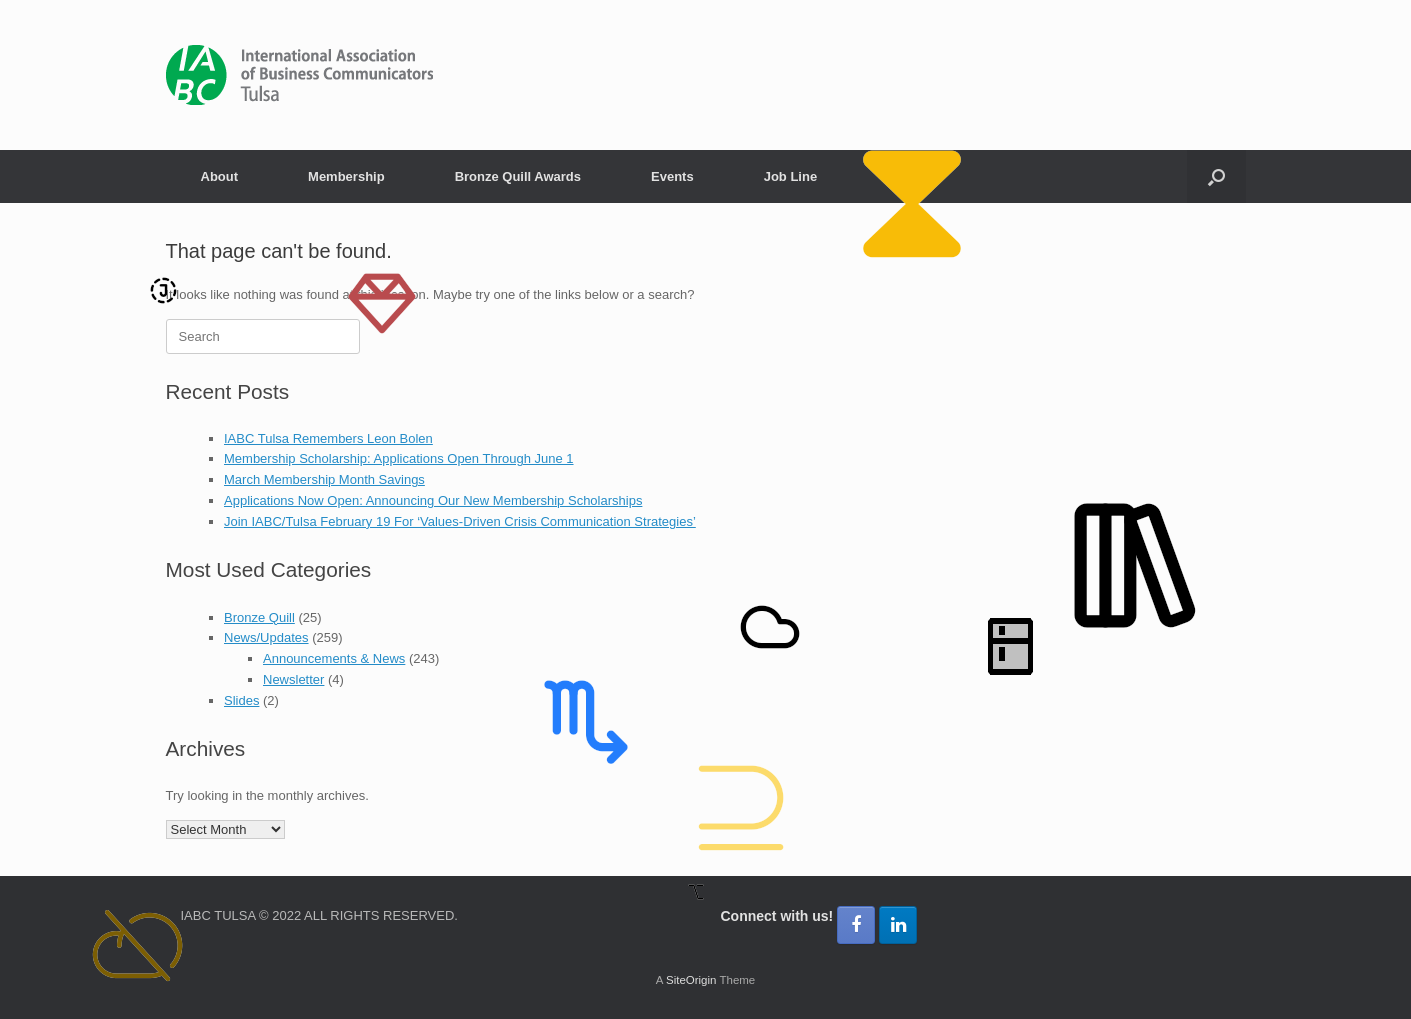 The width and height of the screenshot is (1411, 1019). What do you see at coordinates (163, 290) in the screenshot?
I see `indicates a pending or in-progress item labeled "J"` at bounding box center [163, 290].